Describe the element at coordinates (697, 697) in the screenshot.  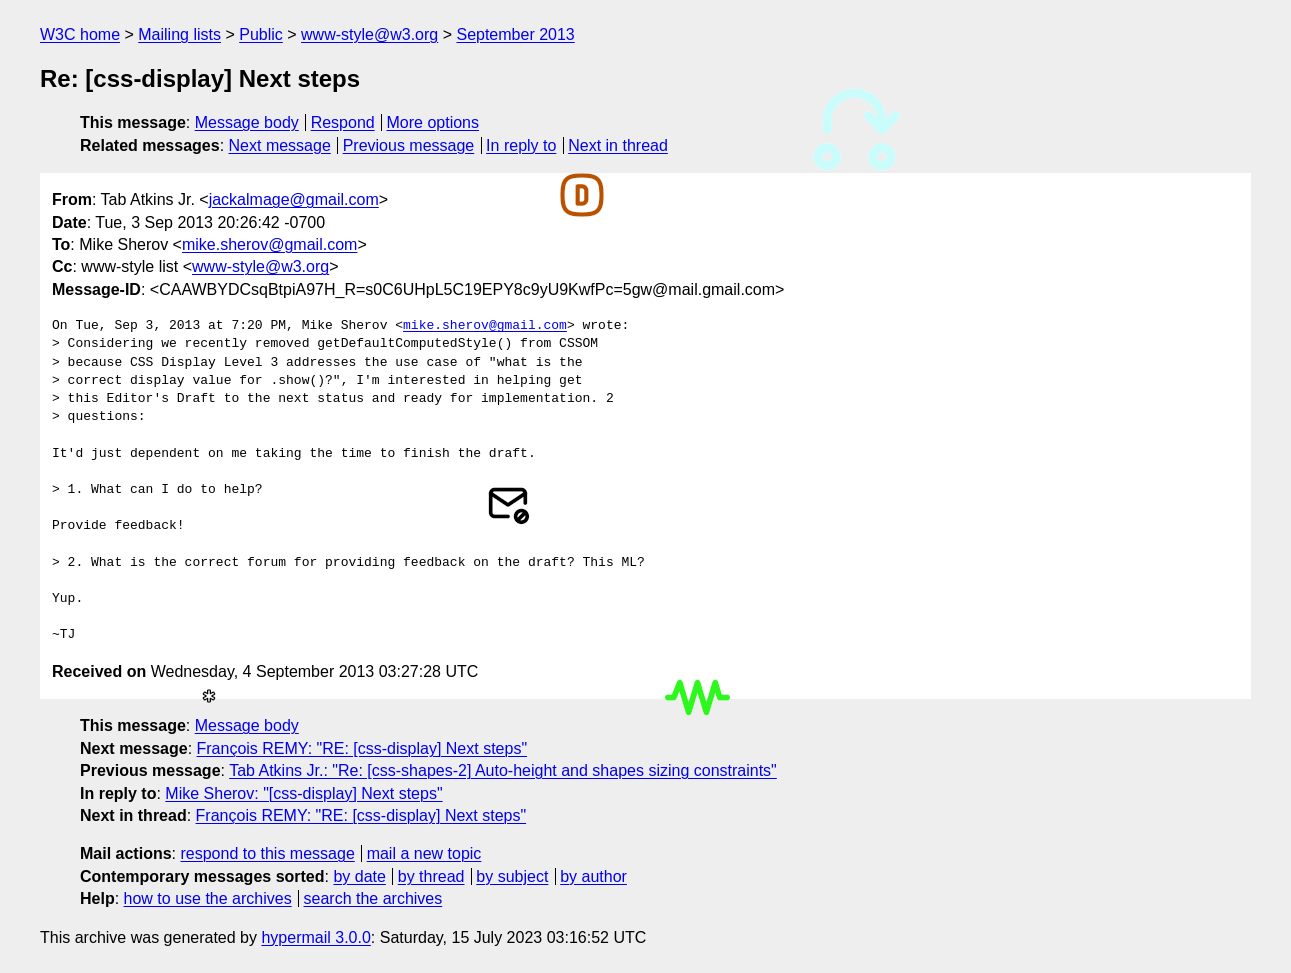
I see `view circuit or resistor component details` at that location.